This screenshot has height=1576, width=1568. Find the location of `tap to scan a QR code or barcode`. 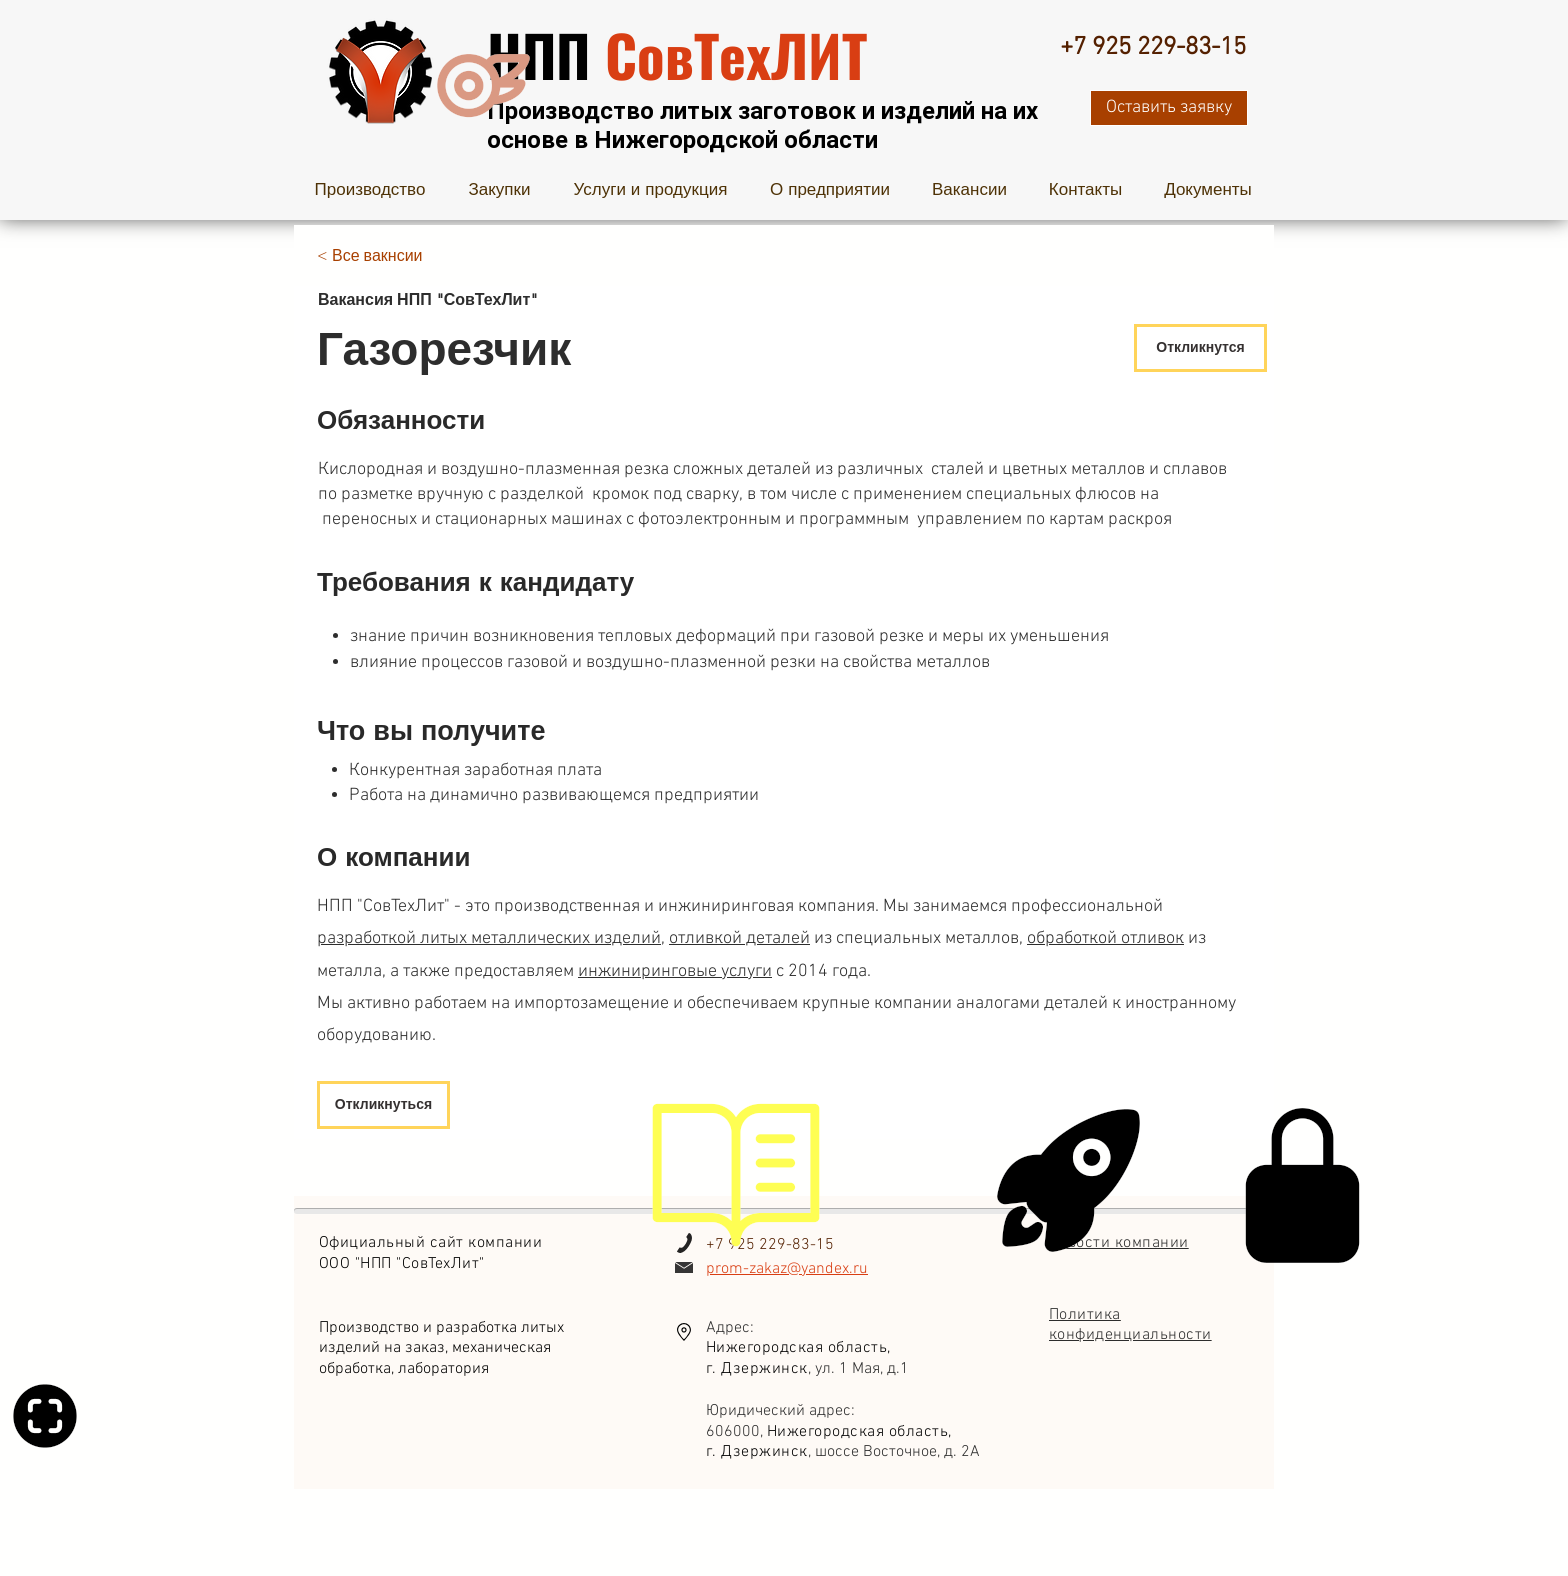

tap to scan a QR code or barcode is located at coordinates (45, 1416).